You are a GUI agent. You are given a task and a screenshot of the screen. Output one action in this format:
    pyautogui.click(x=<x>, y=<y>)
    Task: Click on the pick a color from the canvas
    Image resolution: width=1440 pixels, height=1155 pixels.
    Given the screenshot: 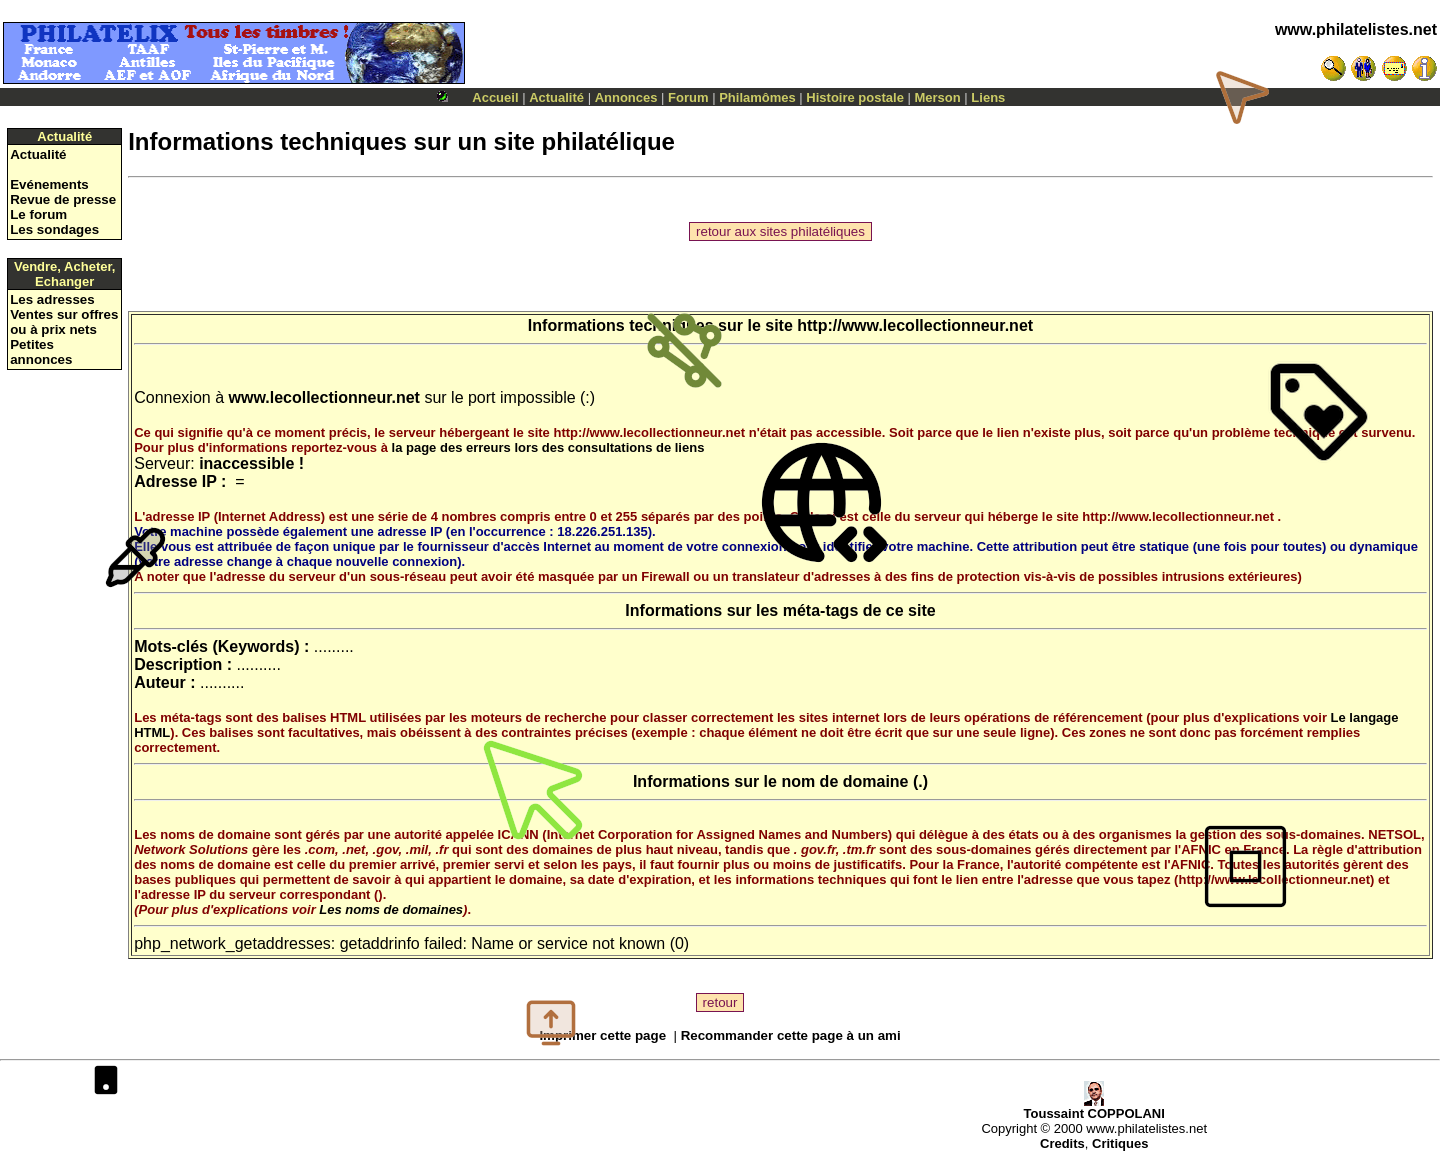 What is the action you would take?
    pyautogui.click(x=135, y=557)
    